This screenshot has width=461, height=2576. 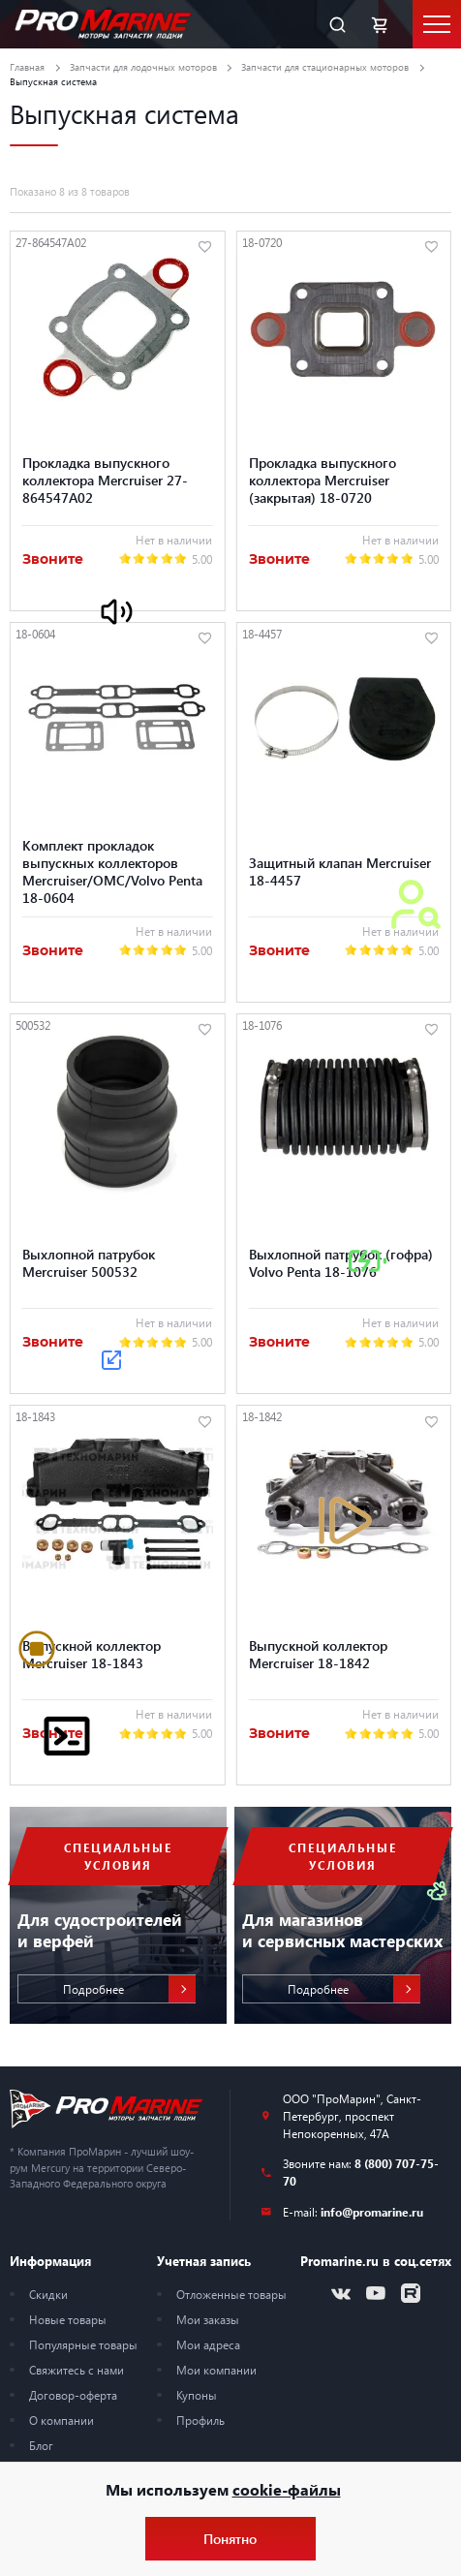 I want to click on skip to the next track, so click(x=345, y=1520).